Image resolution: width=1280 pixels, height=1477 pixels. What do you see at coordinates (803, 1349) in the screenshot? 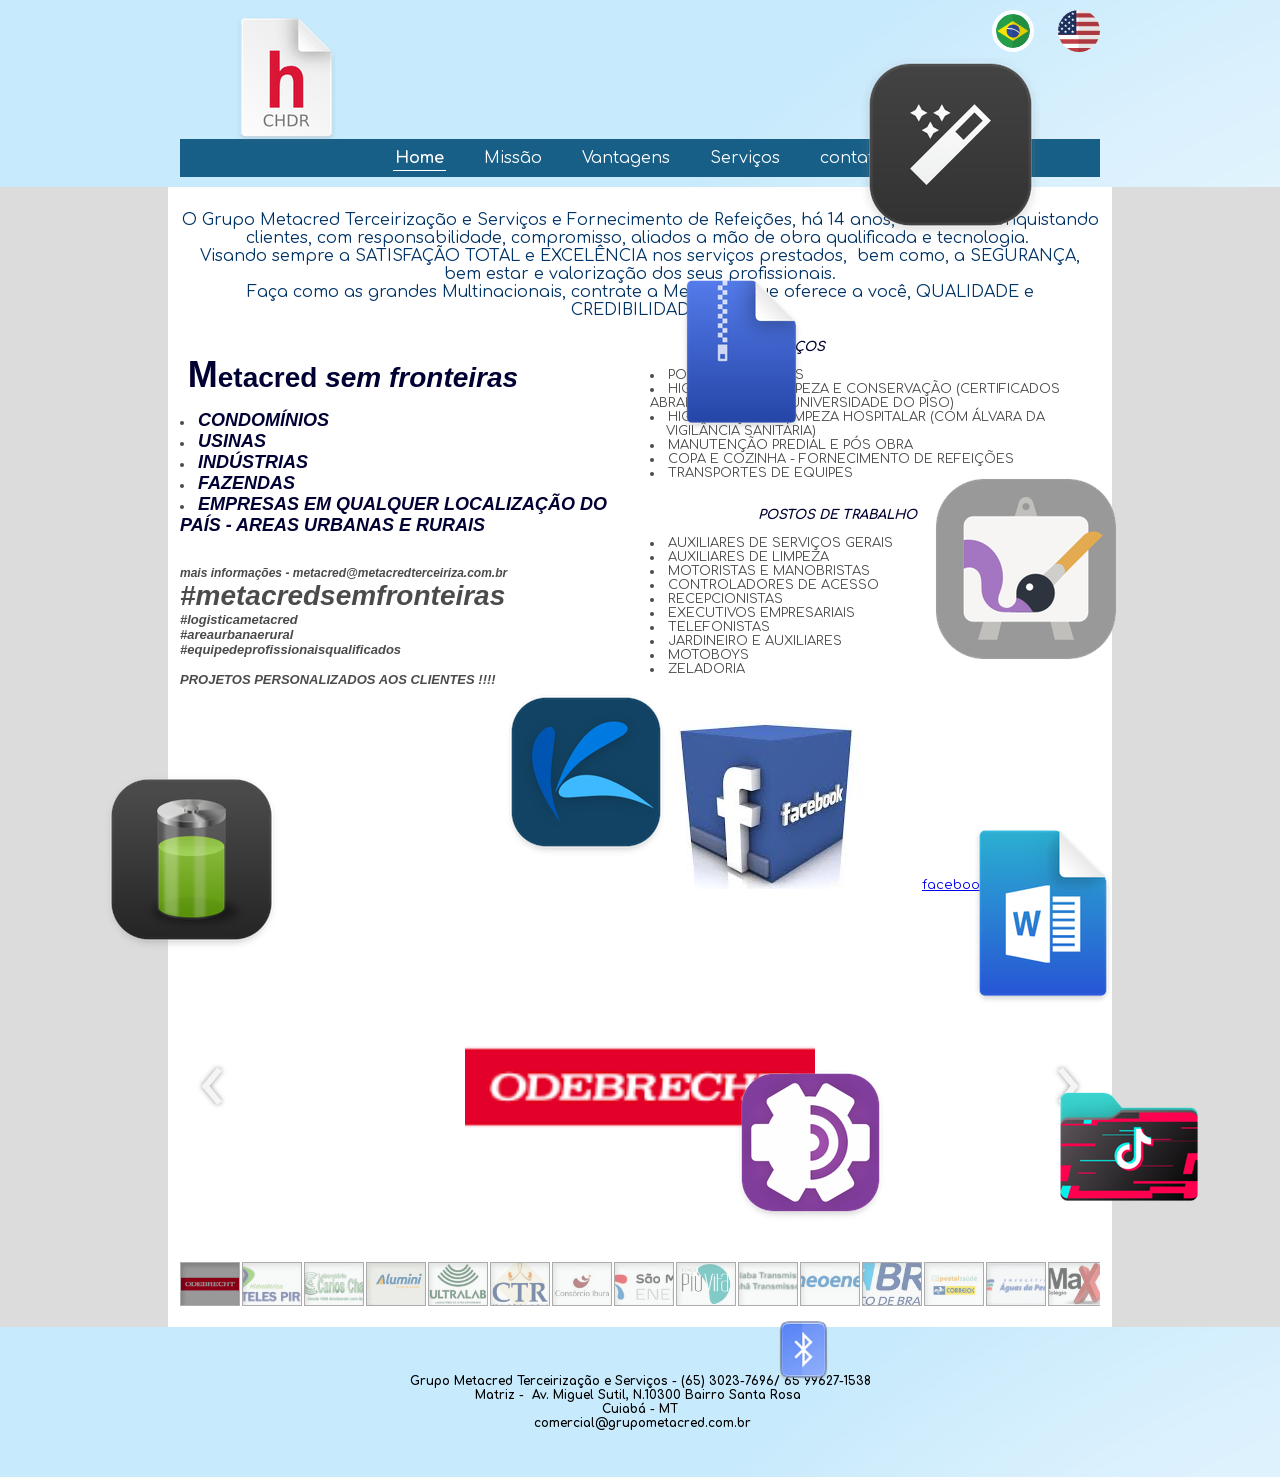
I see `indicates bluetooth is currently active and connected` at bounding box center [803, 1349].